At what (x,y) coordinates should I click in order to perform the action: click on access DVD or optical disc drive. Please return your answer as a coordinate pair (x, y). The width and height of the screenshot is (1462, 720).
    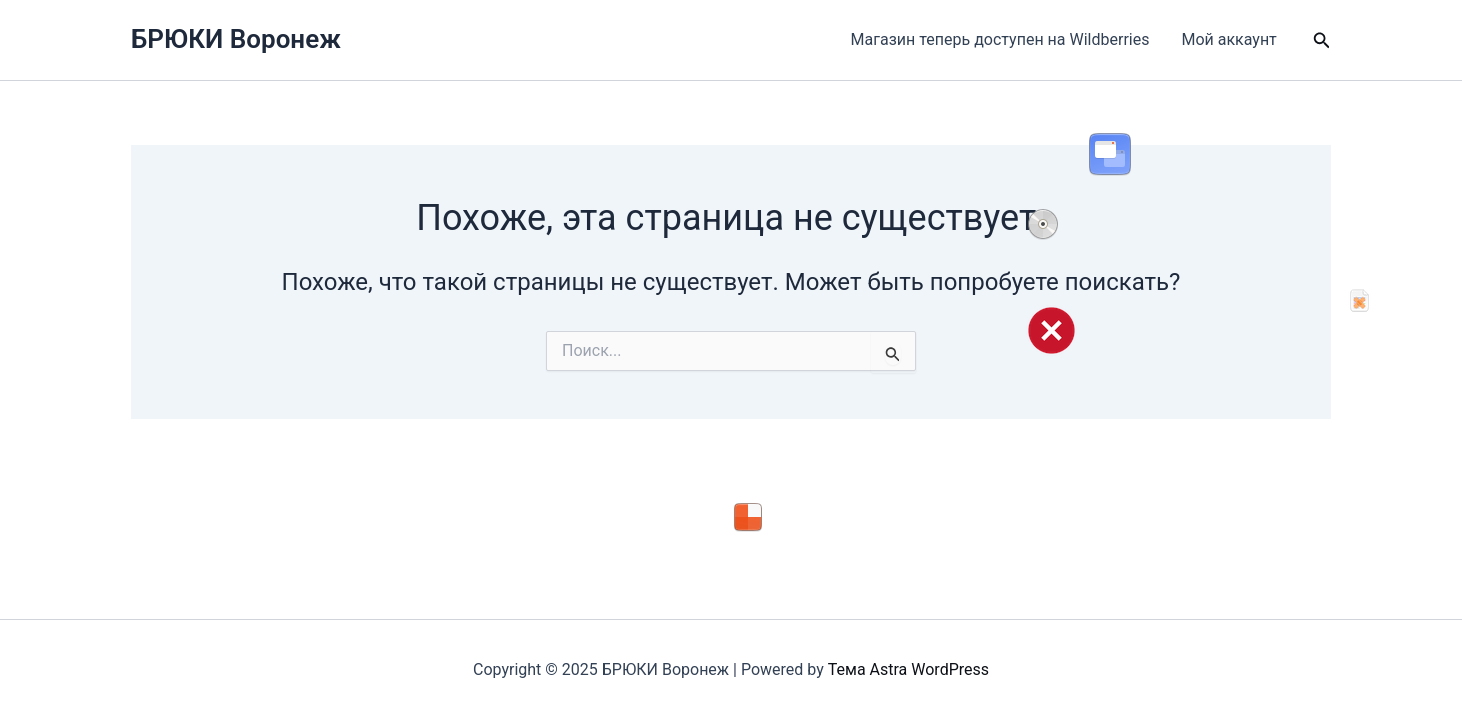
    Looking at the image, I should click on (1043, 224).